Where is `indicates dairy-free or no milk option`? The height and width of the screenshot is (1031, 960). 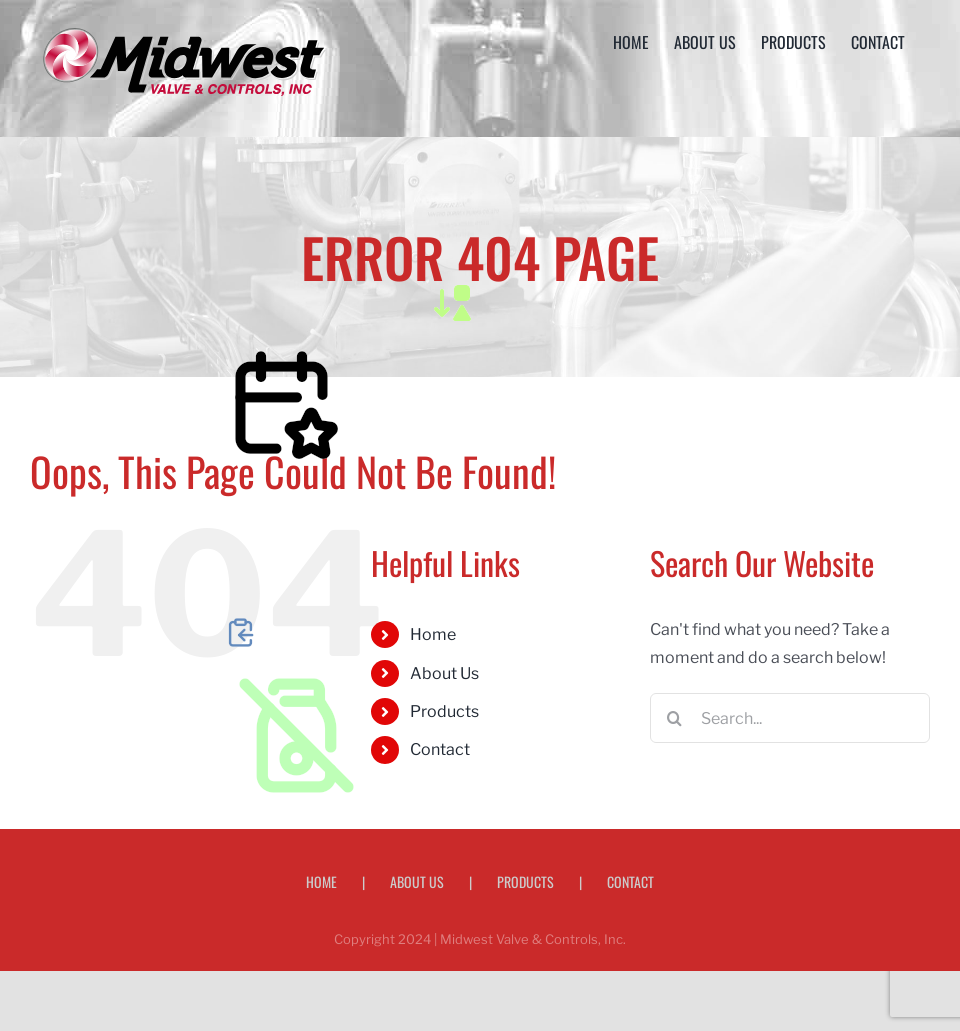 indicates dairy-free or no milk option is located at coordinates (296, 735).